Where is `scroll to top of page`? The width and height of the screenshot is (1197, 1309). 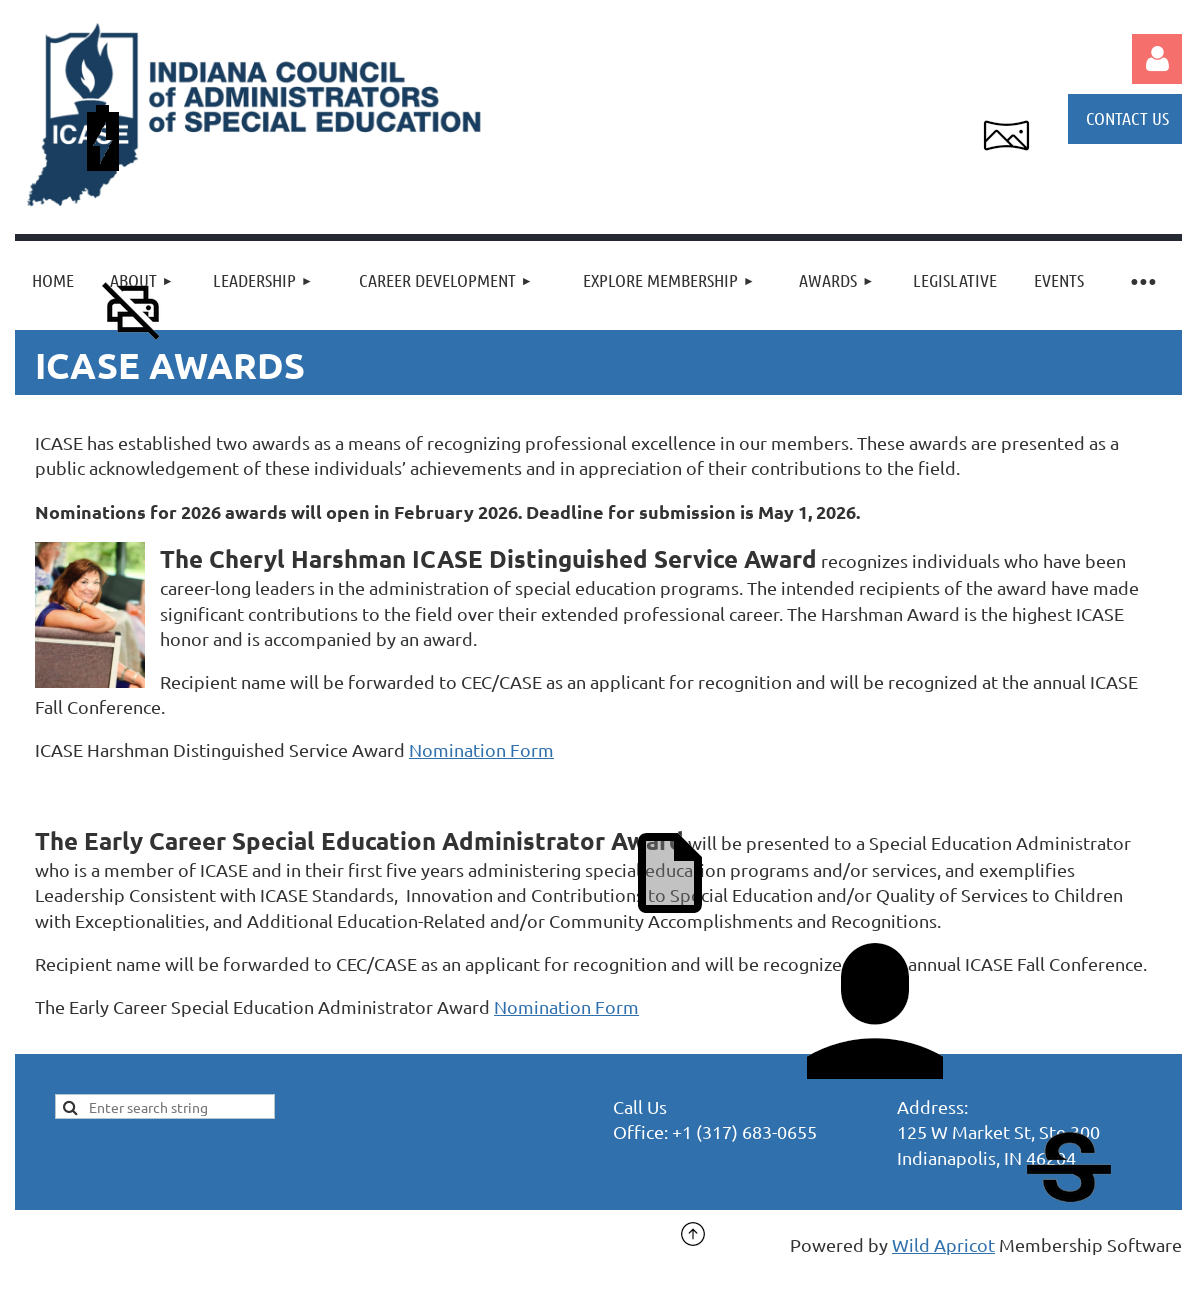 scroll to top of page is located at coordinates (693, 1234).